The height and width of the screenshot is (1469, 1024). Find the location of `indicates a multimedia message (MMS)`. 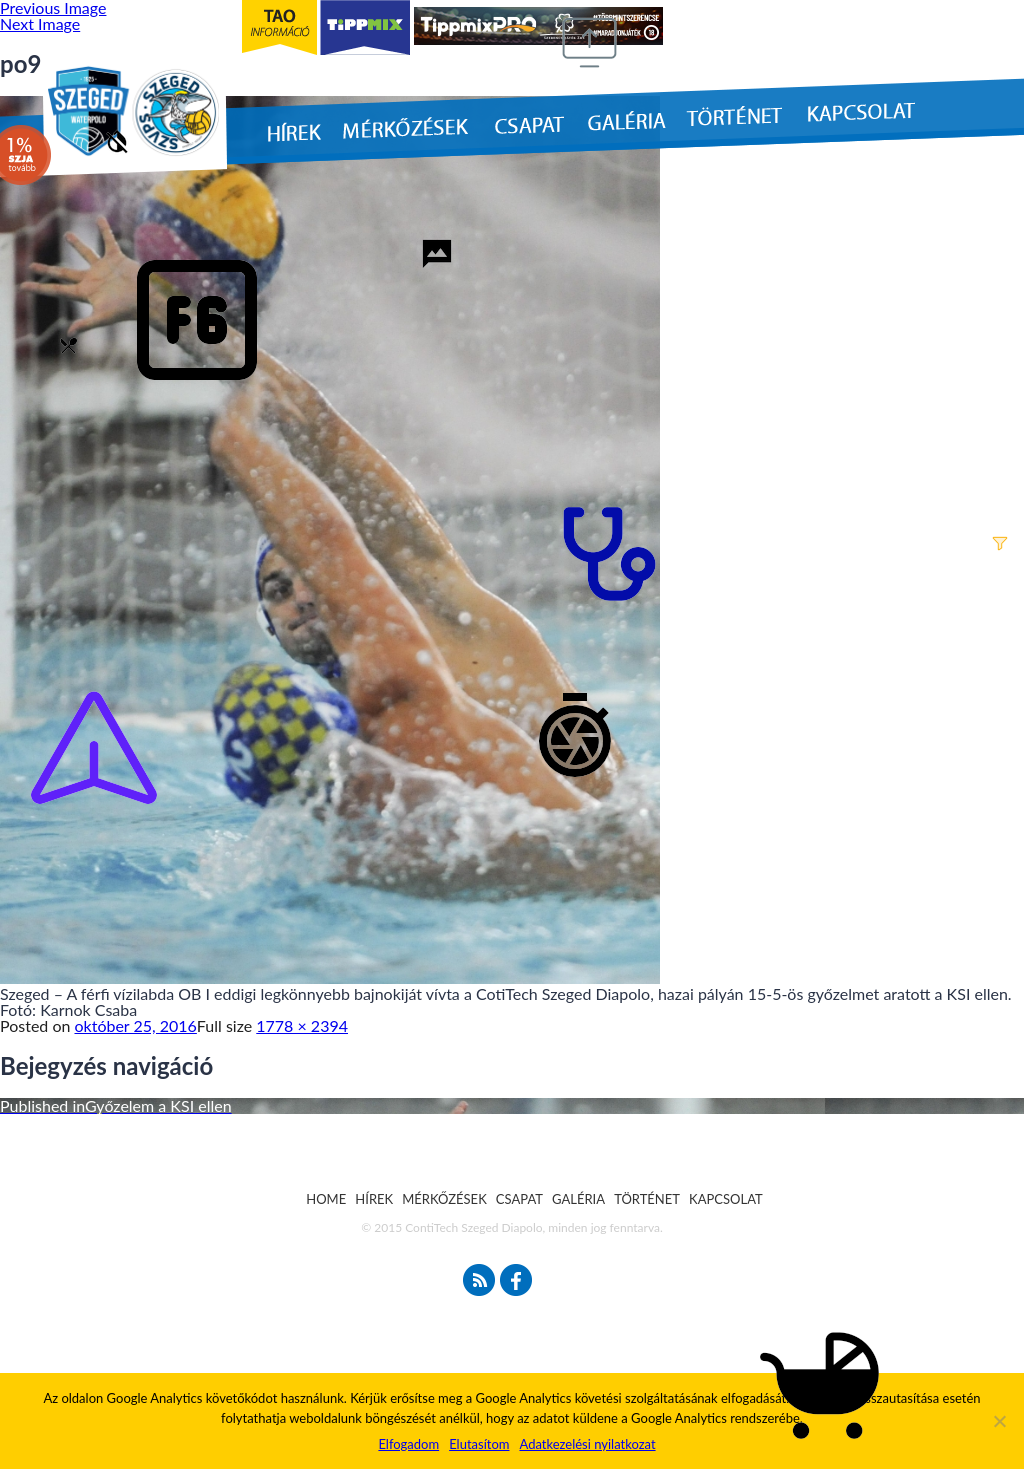

indicates a multimedia message (MMS) is located at coordinates (437, 254).